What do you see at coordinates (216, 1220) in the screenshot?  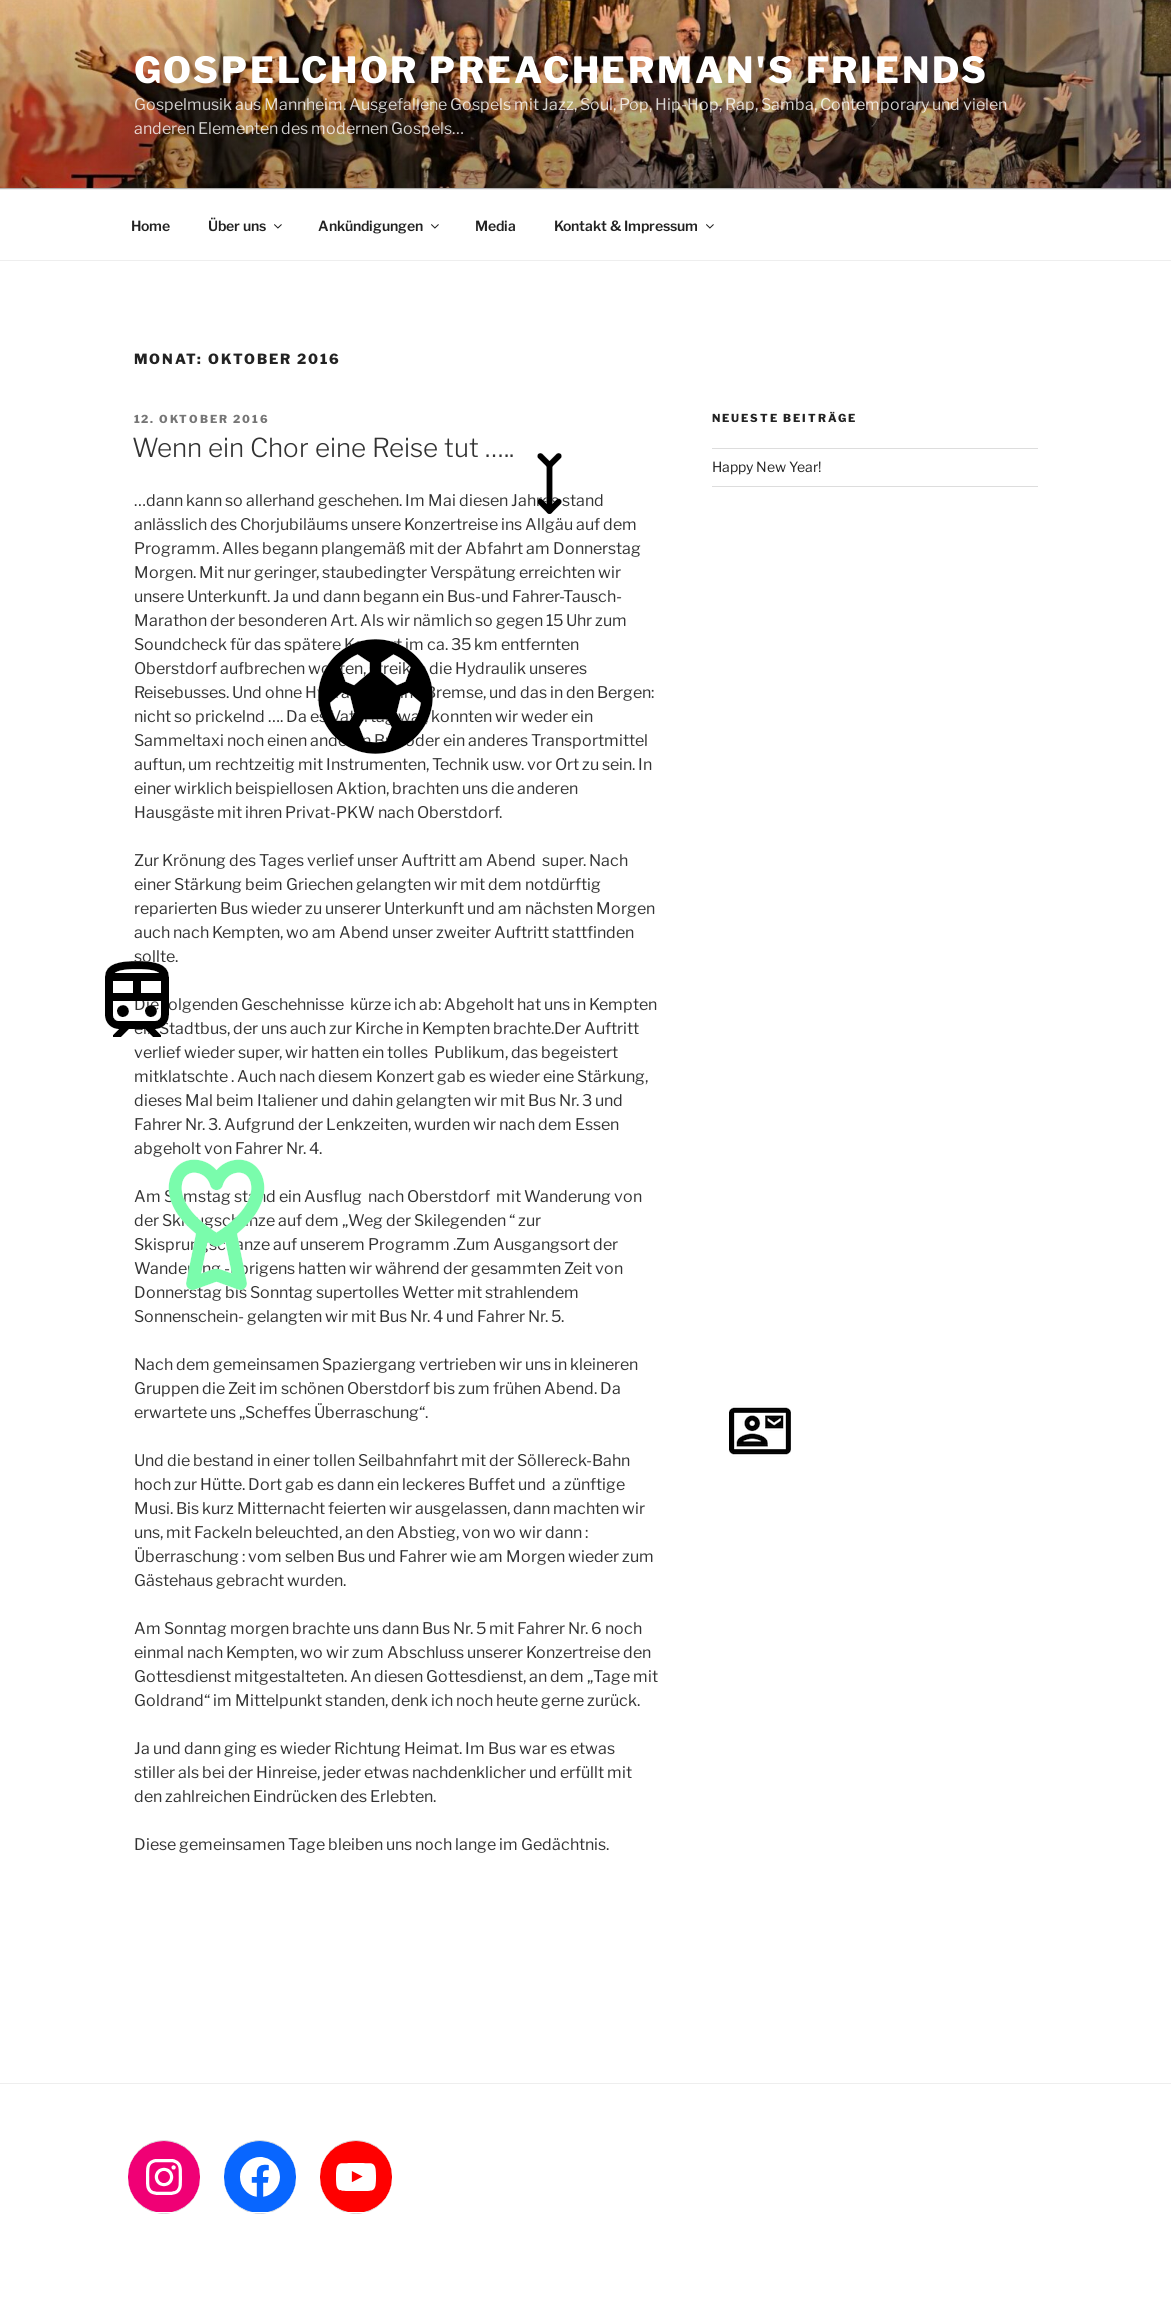 I see `view sponsor tiers and levels` at bounding box center [216, 1220].